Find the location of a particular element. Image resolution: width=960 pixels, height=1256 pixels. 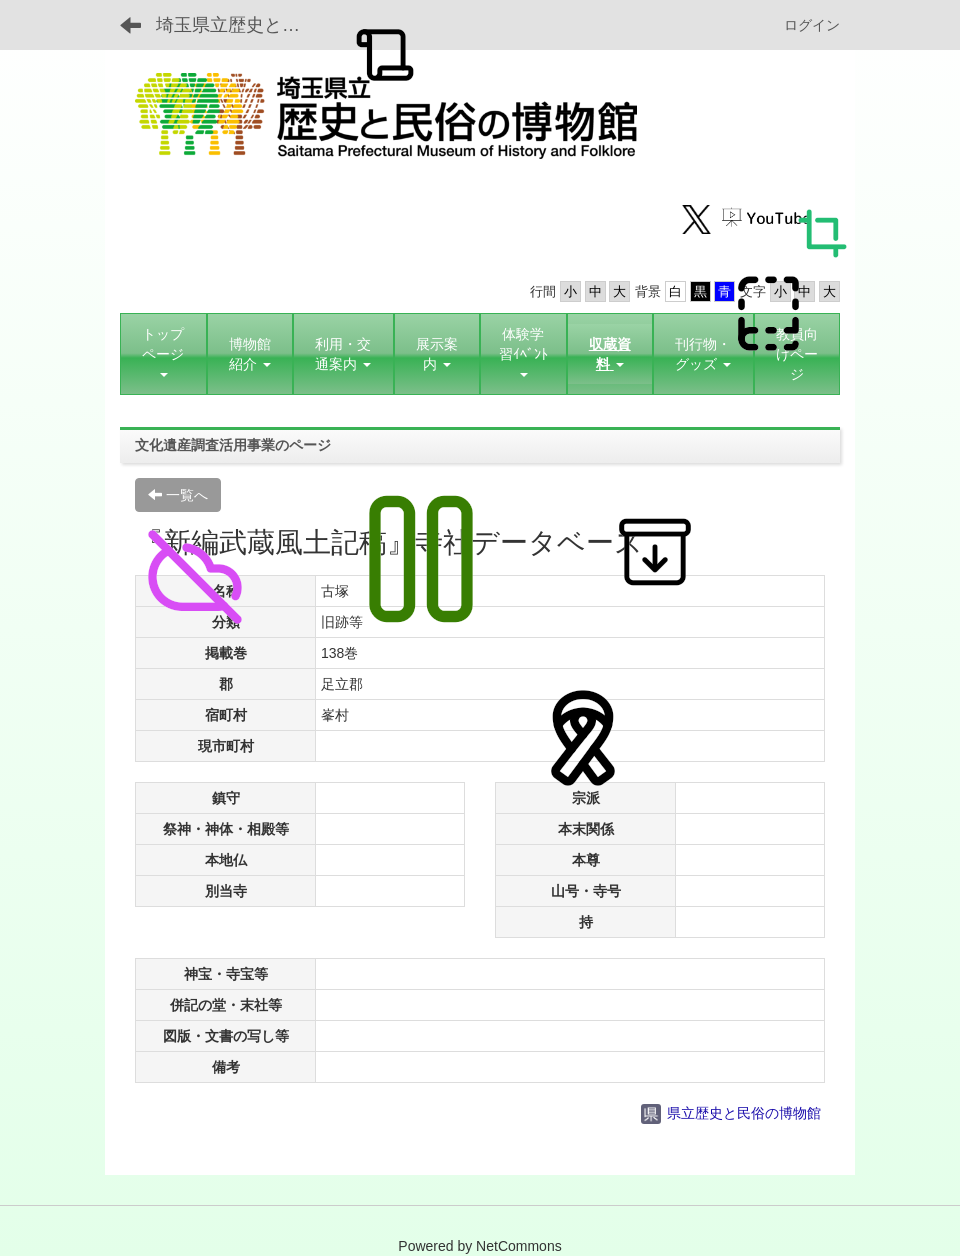

draft or unpublished document is located at coordinates (768, 313).